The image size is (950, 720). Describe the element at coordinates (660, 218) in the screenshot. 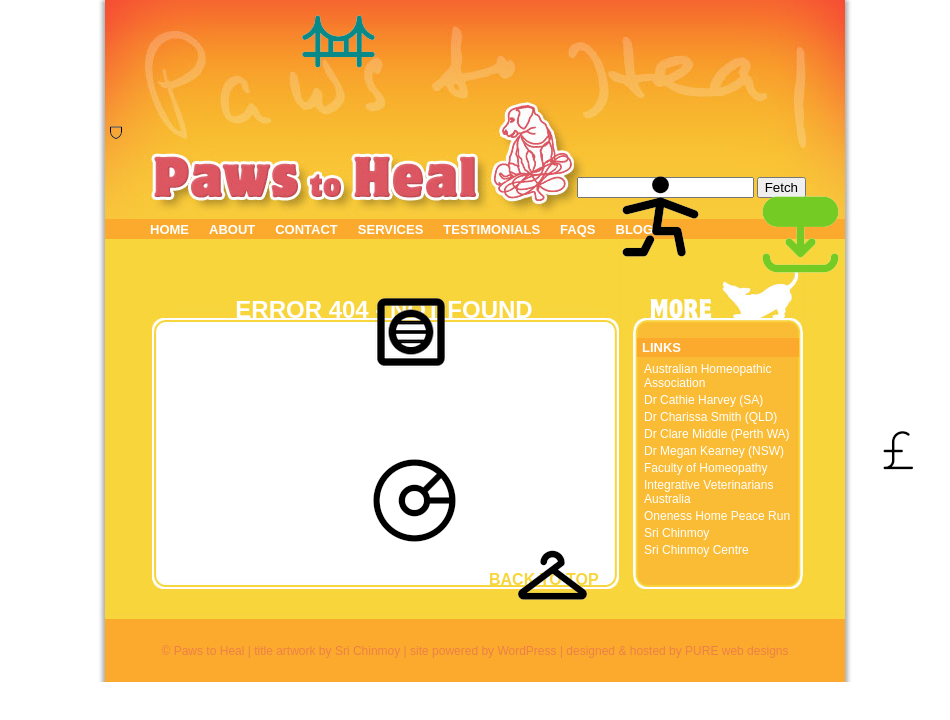

I see `access yoga or stretching exercises` at that location.